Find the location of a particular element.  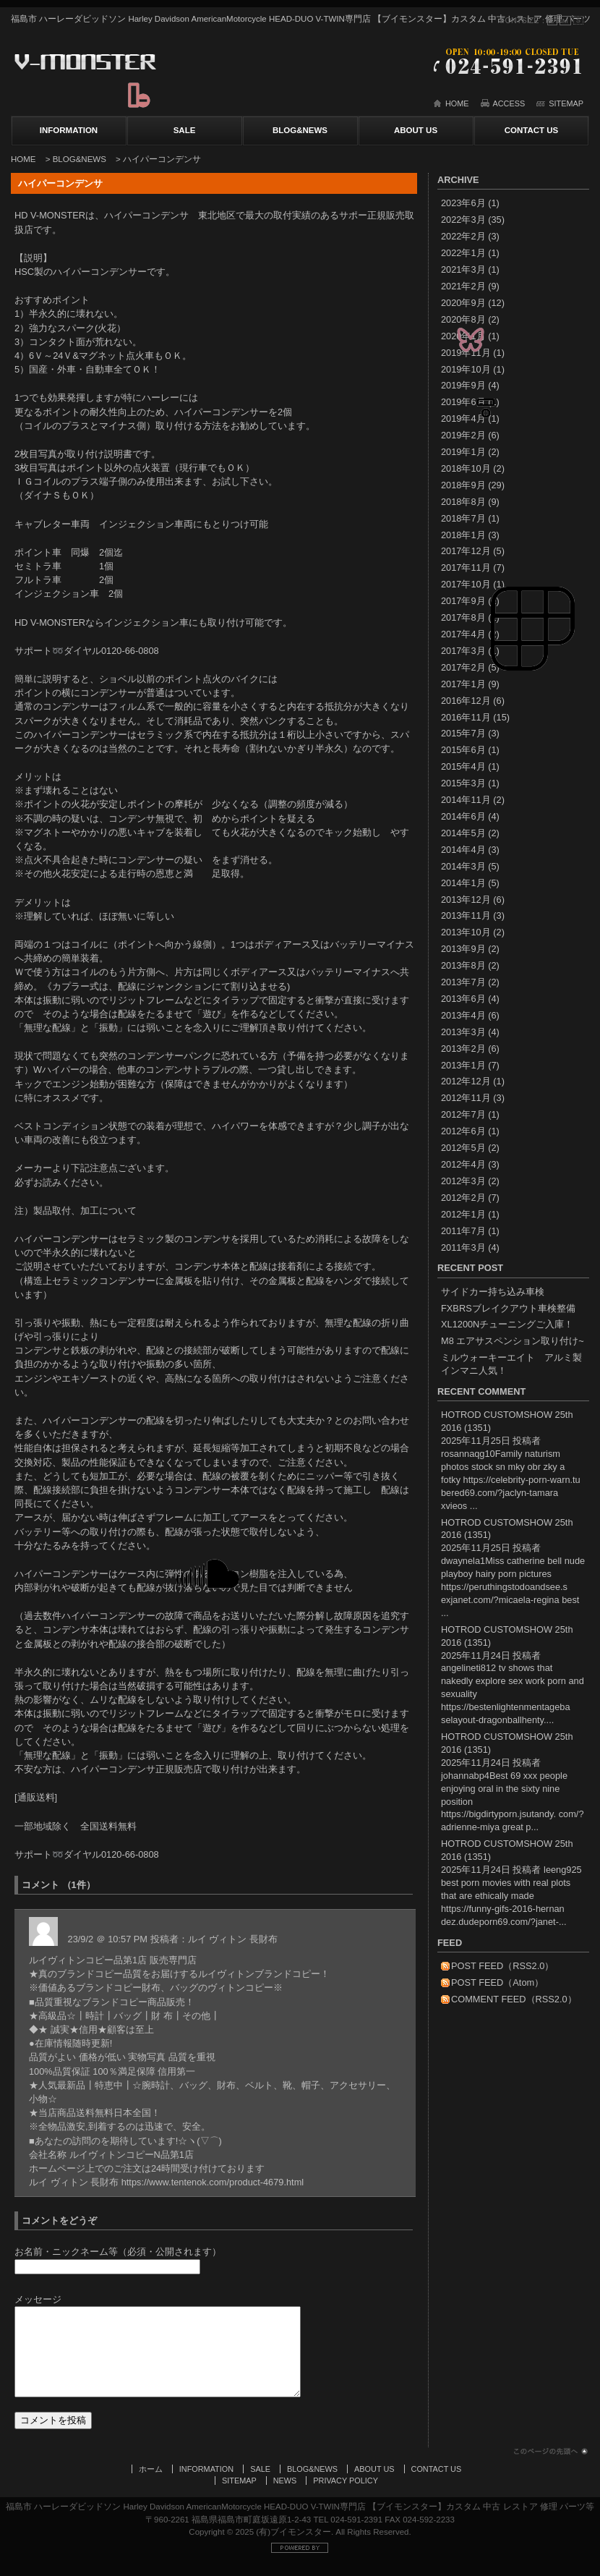

delete a column from a table or spreadsheet is located at coordinates (137, 95).